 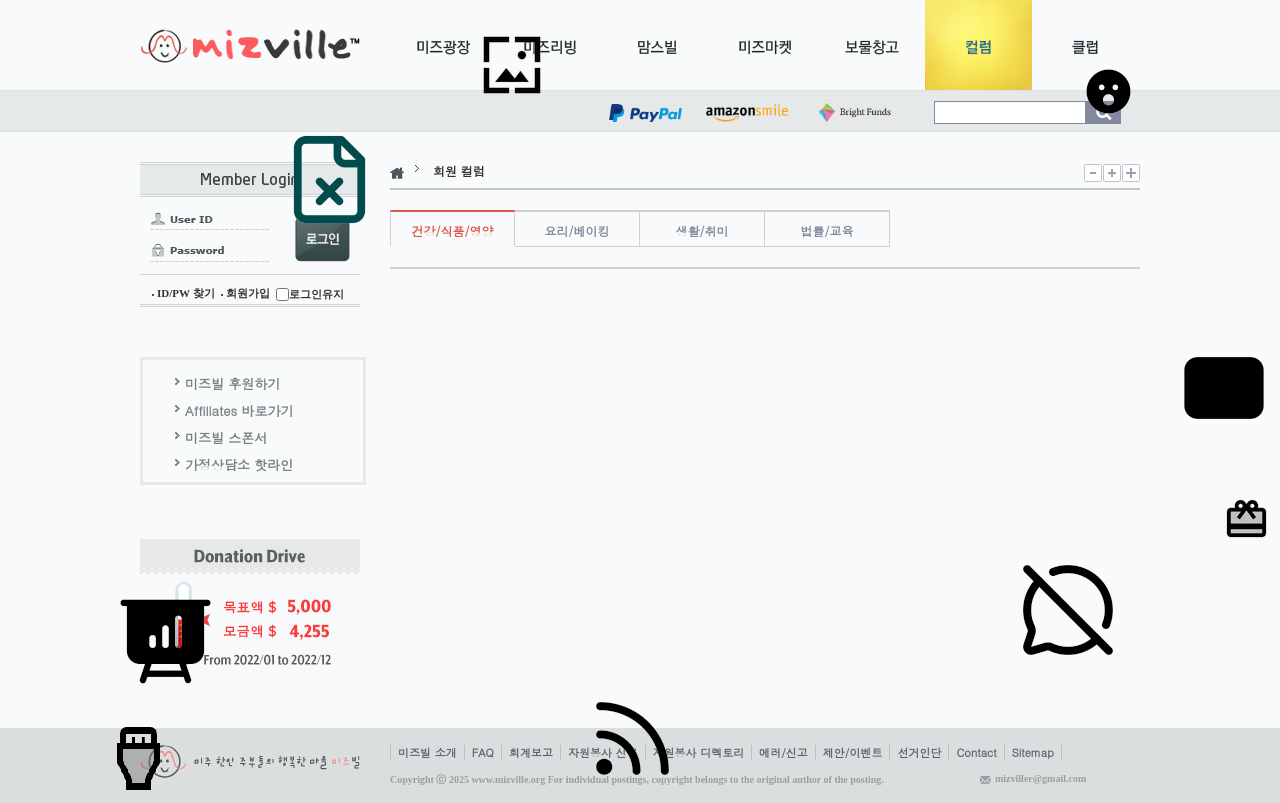 I want to click on subscribe to RSS feed, so click(x=632, y=738).